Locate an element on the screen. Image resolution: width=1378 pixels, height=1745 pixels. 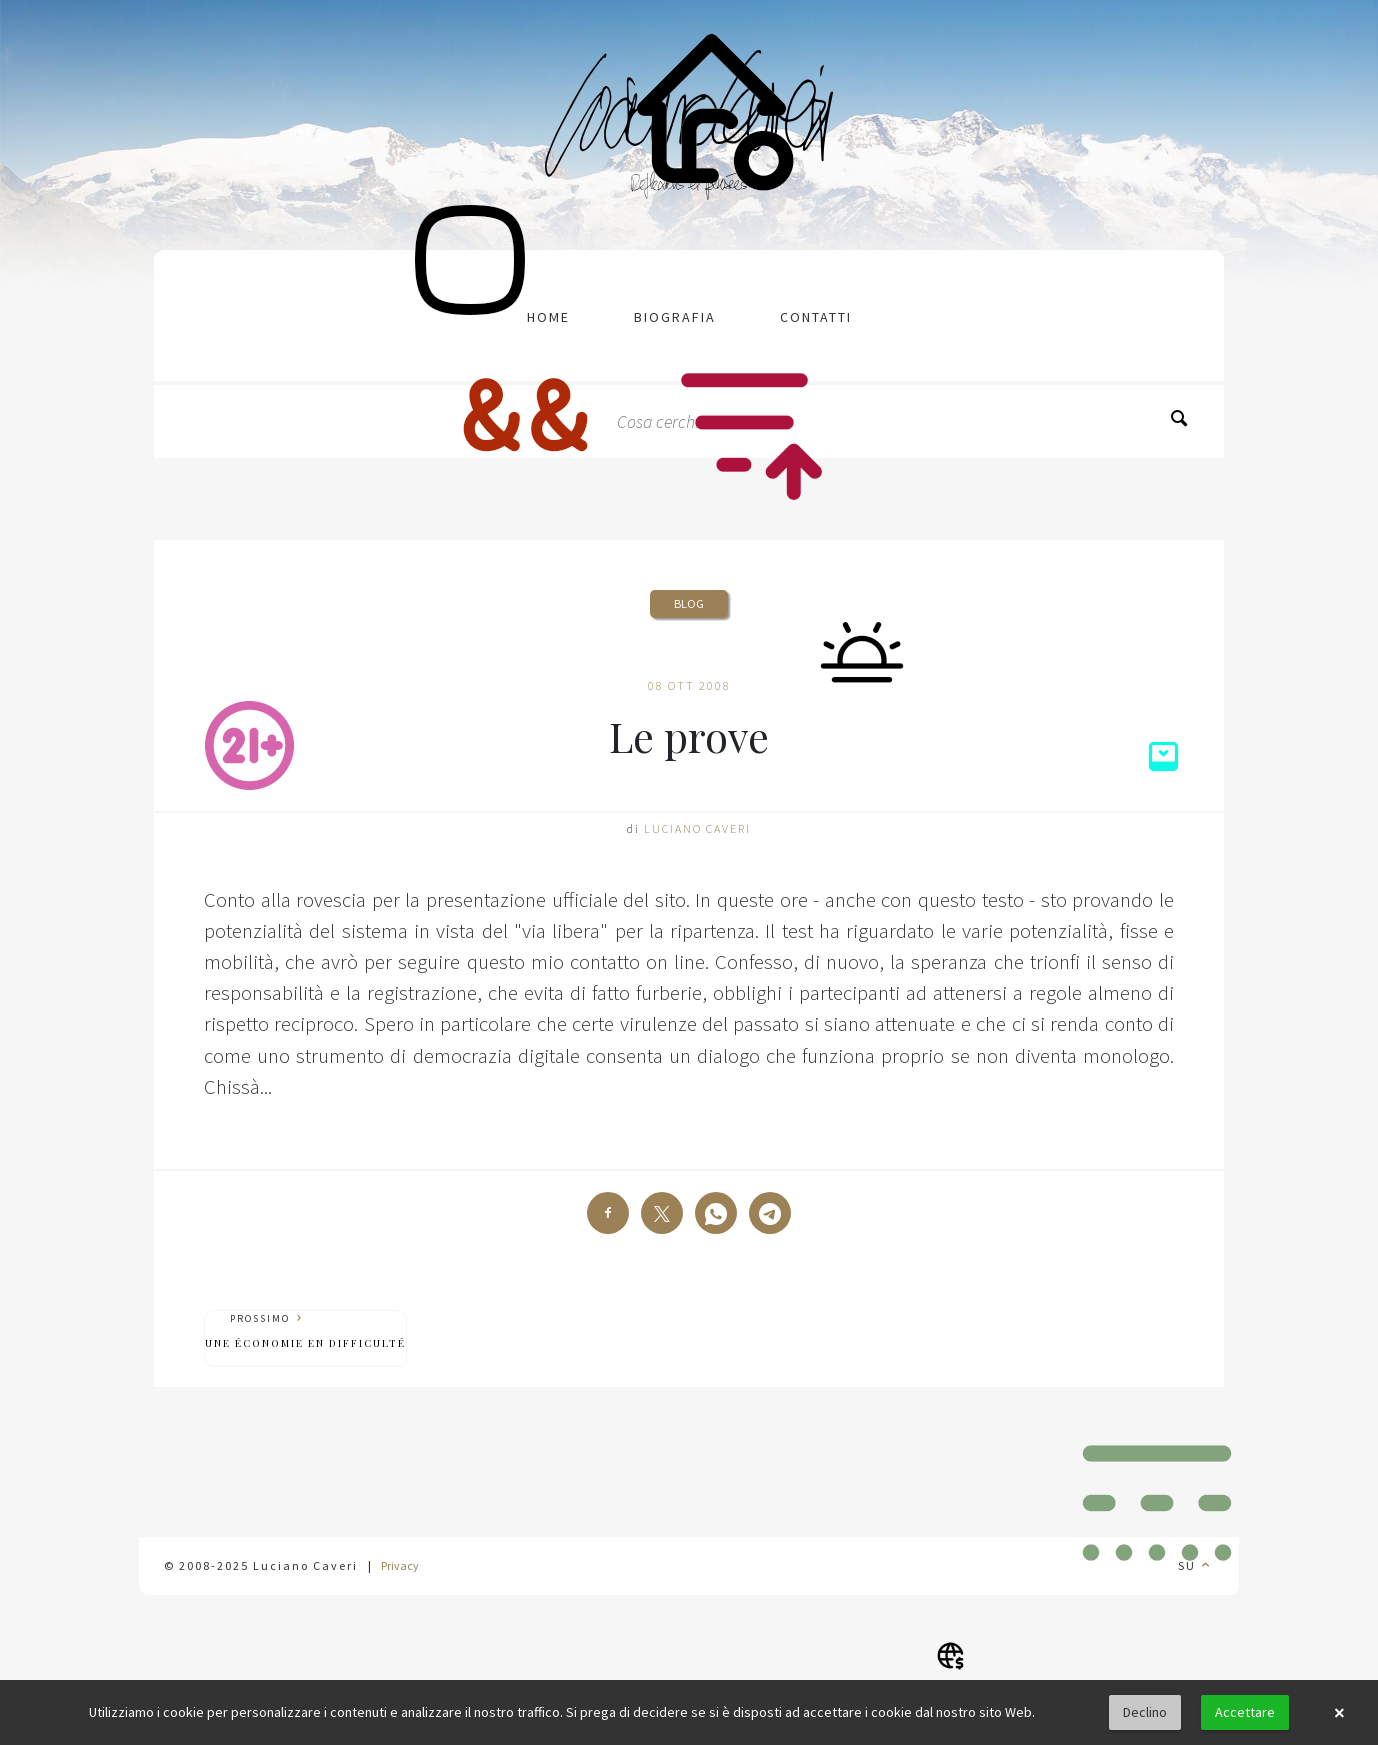
insert special characters or symbols is located at coordinates (525, 417).